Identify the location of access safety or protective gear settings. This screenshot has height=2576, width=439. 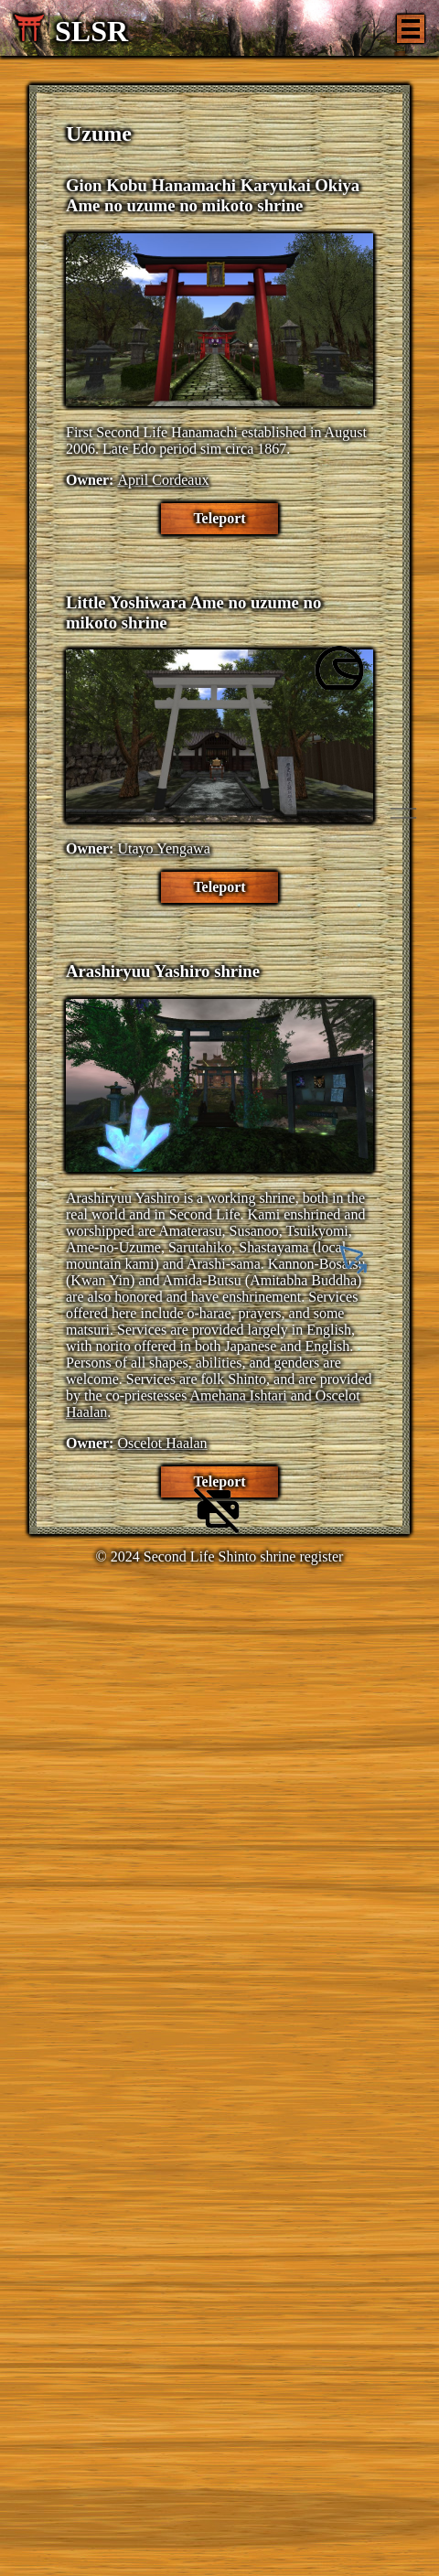
(339, 668).